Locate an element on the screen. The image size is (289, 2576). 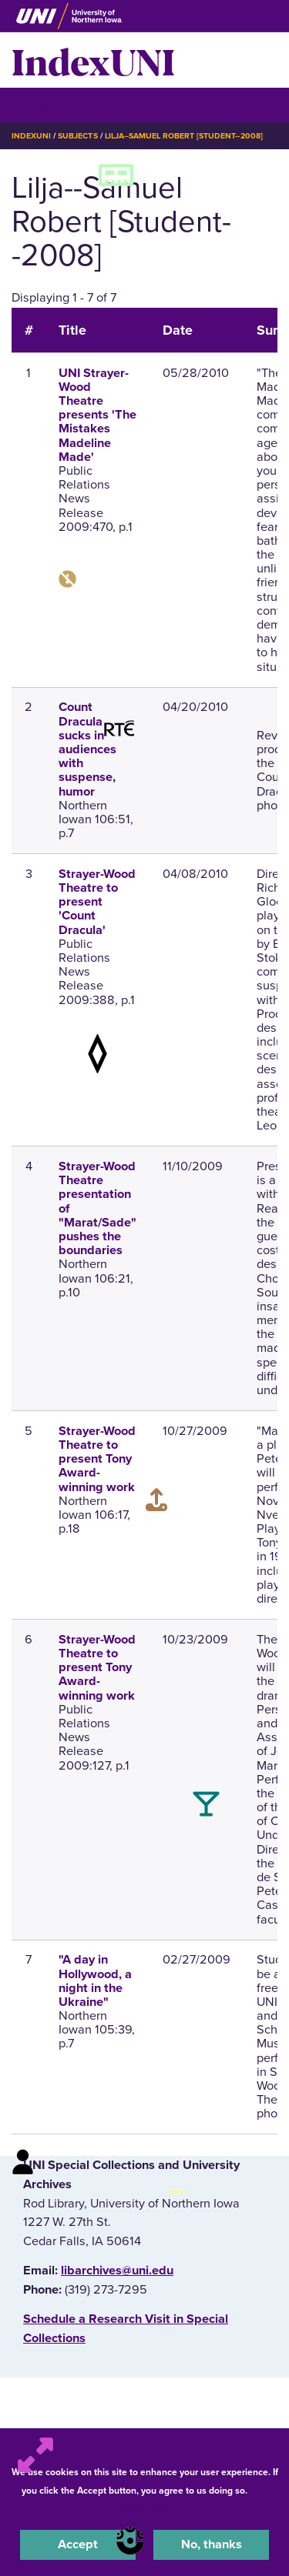
open screenpal screen recording app is located at coordinates (130, 2541).